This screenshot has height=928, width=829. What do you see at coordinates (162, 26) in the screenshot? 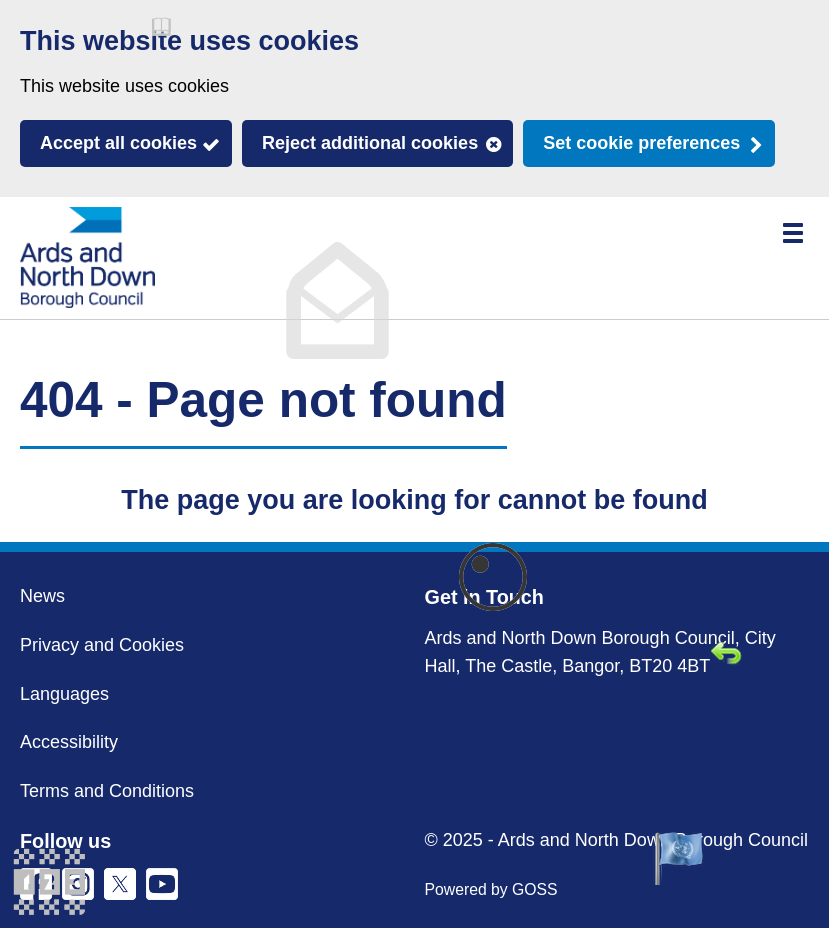
I see `open the dictionary application` at bounding box center [162, 26].